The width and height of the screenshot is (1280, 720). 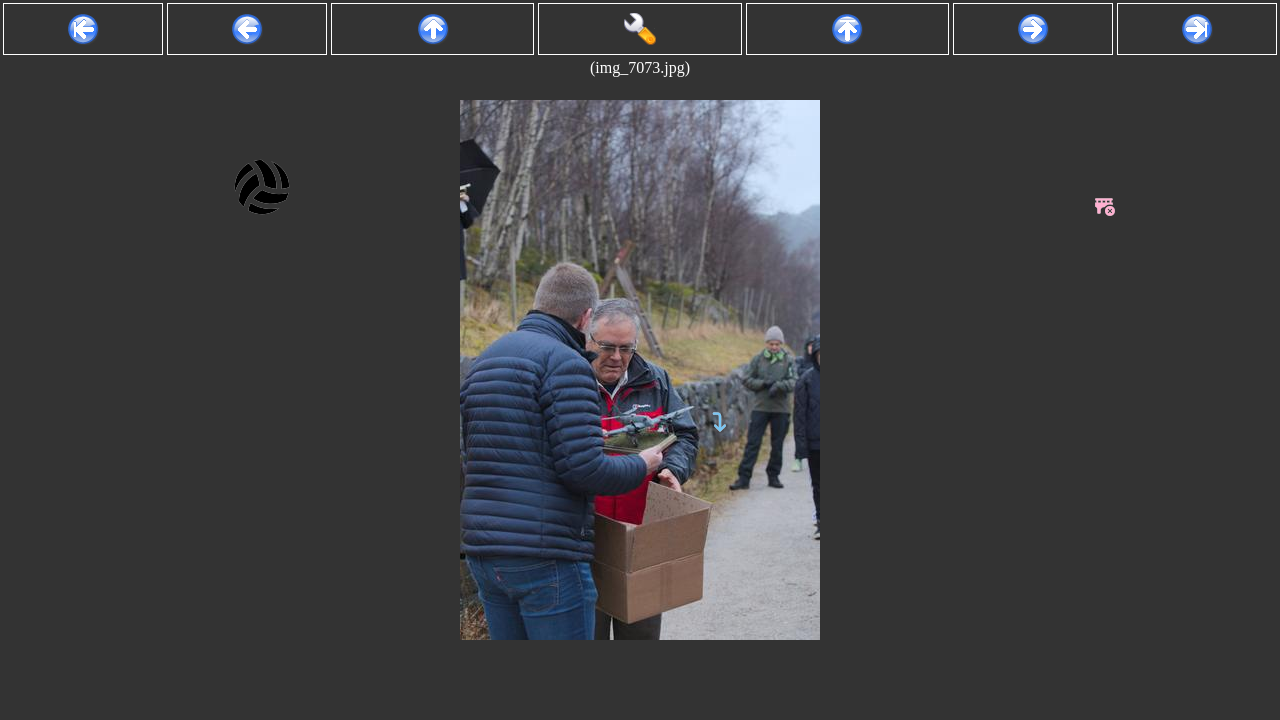 What do you see at coordinates (720, 422) in the screenshot?
I see `move item down one level` at bounding box center [720, 422].